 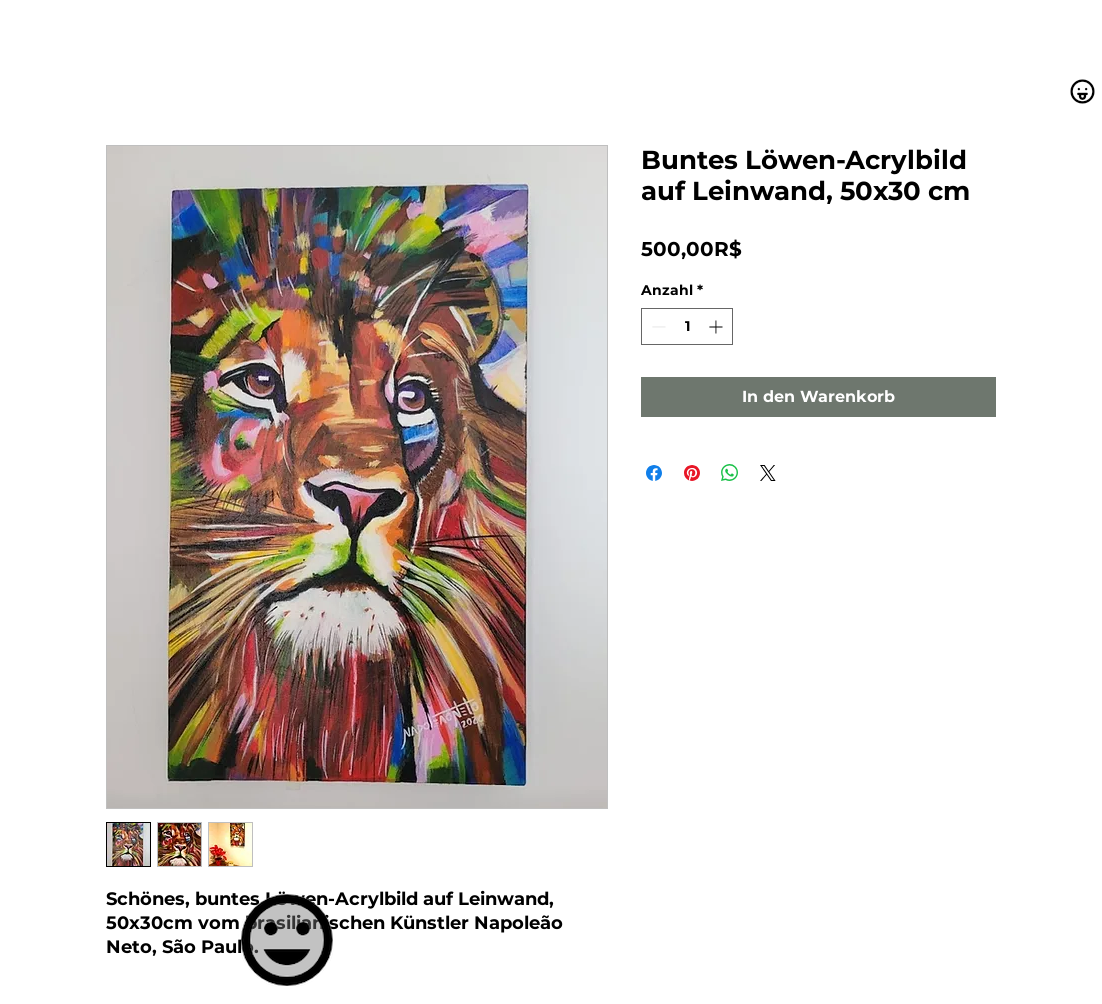 I want to click on add a playful or silly reaction, so click(x=1082, y=91).